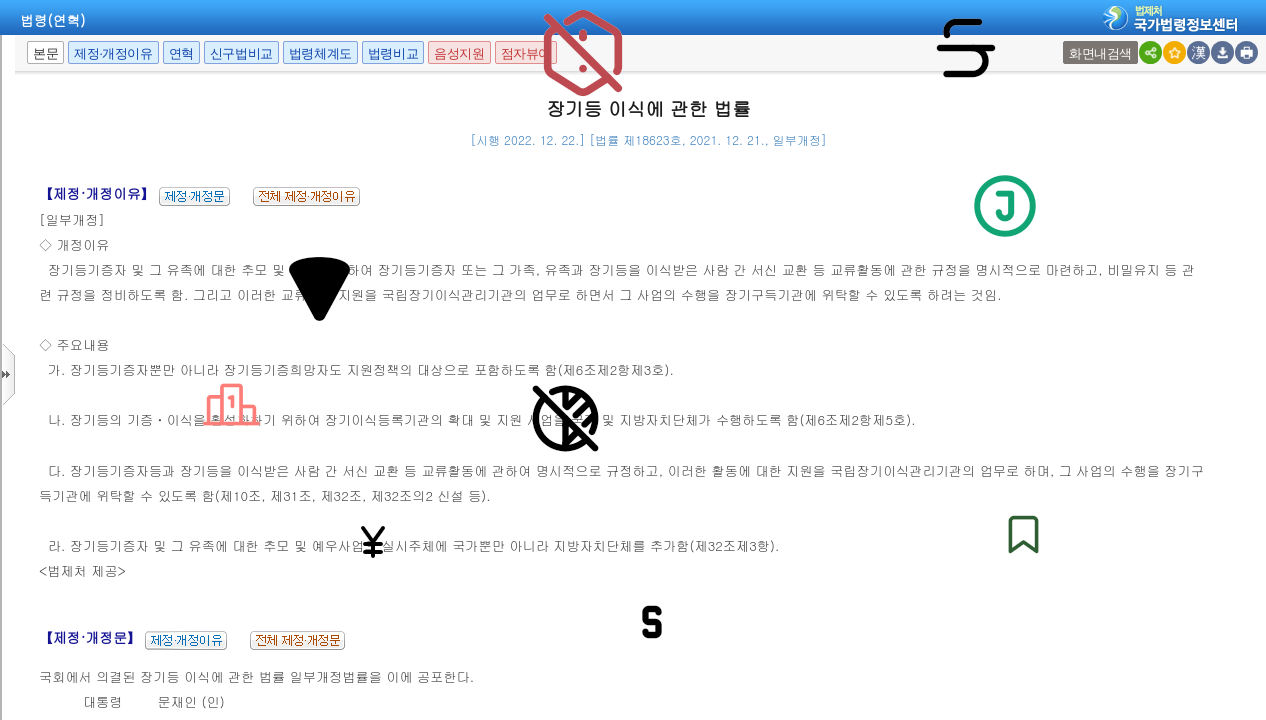 Image resolution: width=1266 pixels, height=720 pixels. What do you see at coordinates (1023, 534) in the screenshot?
I see `save this item for later` at bounding box center [1023, 534].